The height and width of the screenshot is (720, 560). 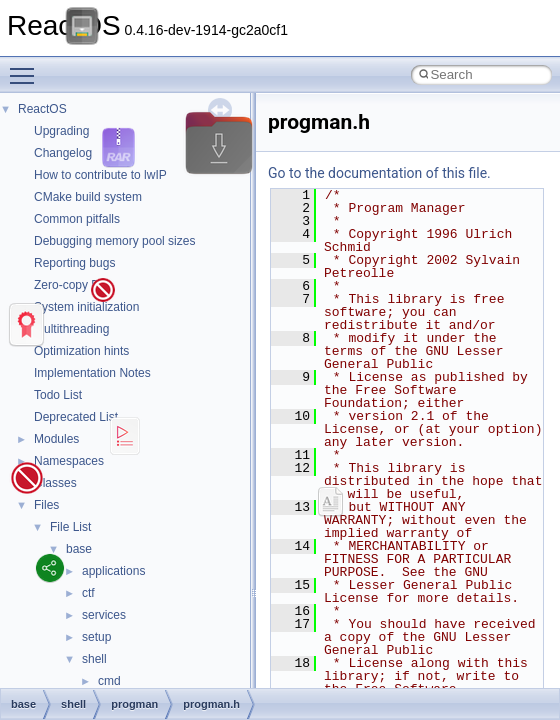 I want to click on nintendo ds rom file, so click(x=82, y=26).